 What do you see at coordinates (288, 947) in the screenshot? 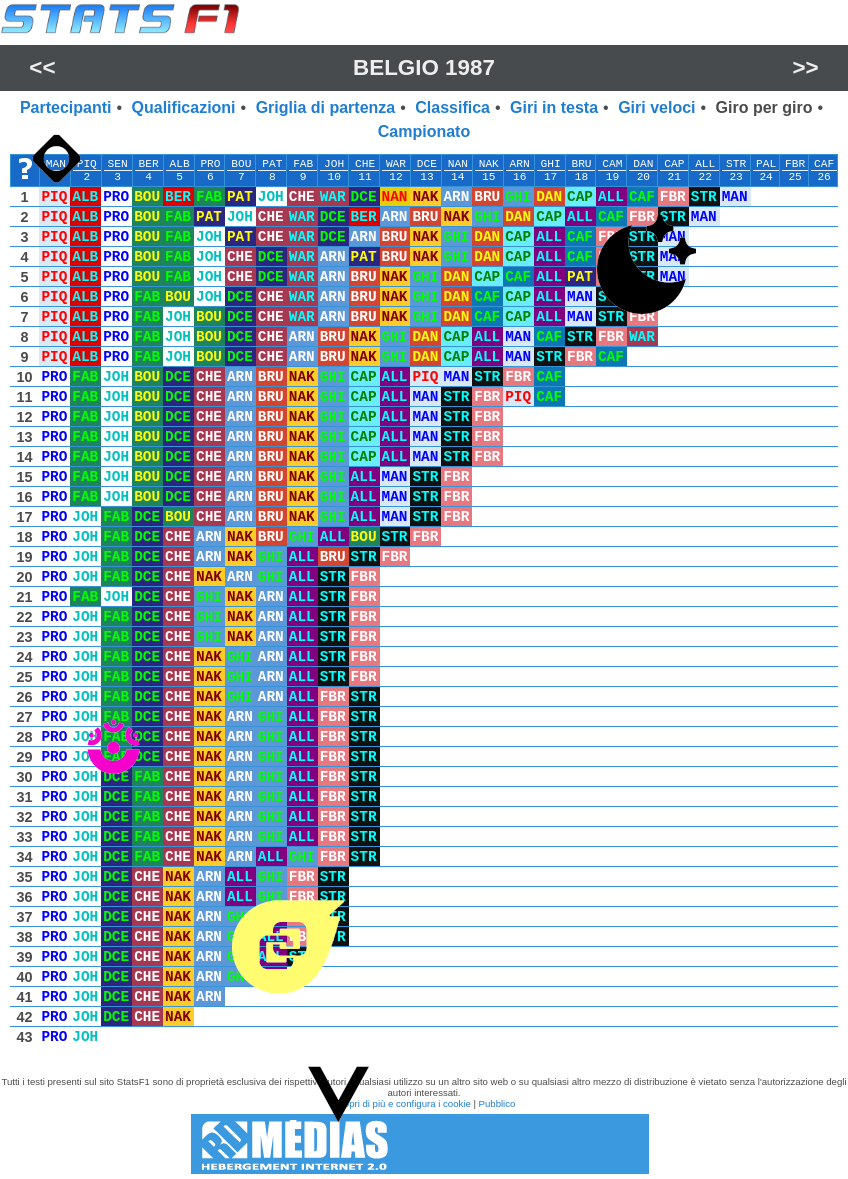
I see `linkfire logo` at bounding box center [288, 947].